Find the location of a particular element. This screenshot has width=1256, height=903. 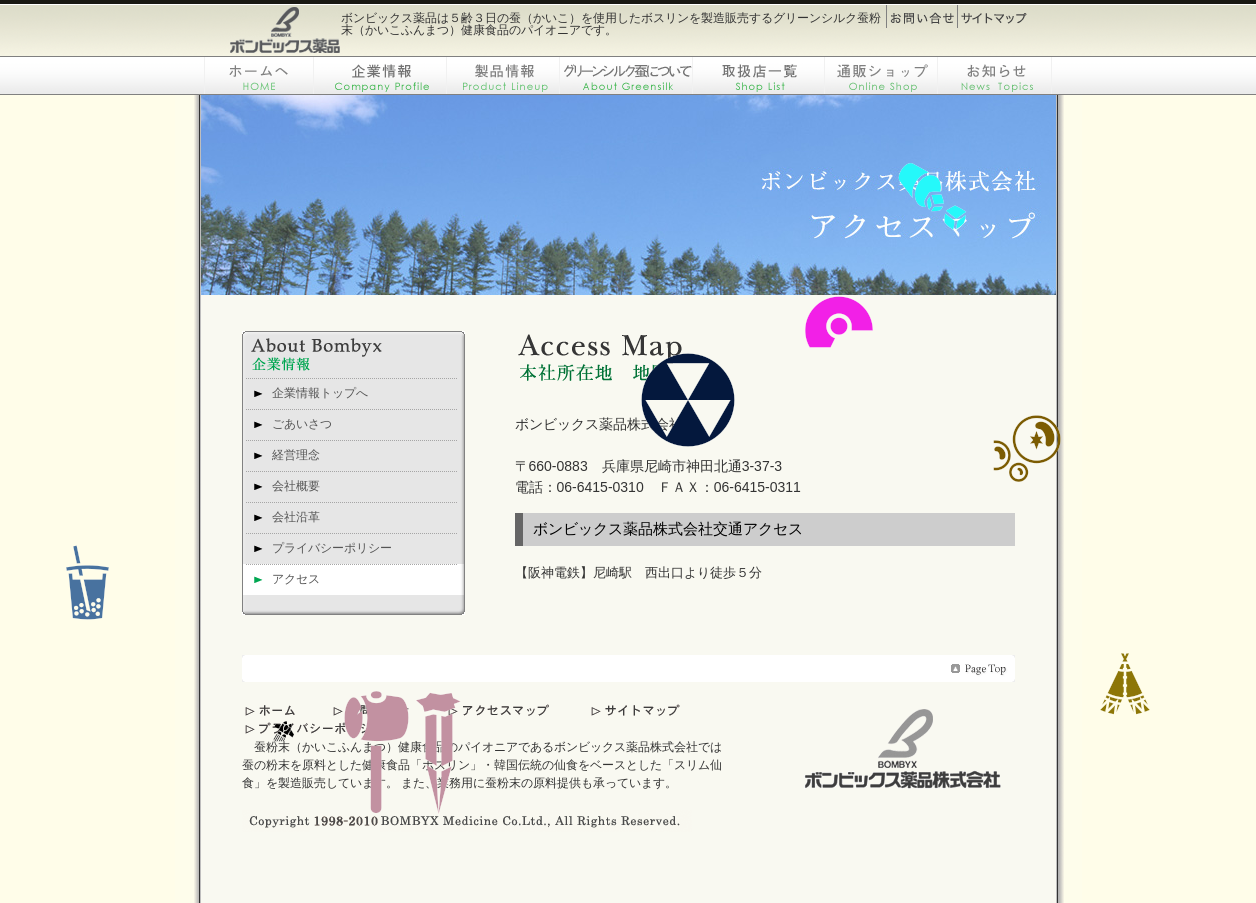

activate jetpack or boost ability is located at coordinates (284, 731).